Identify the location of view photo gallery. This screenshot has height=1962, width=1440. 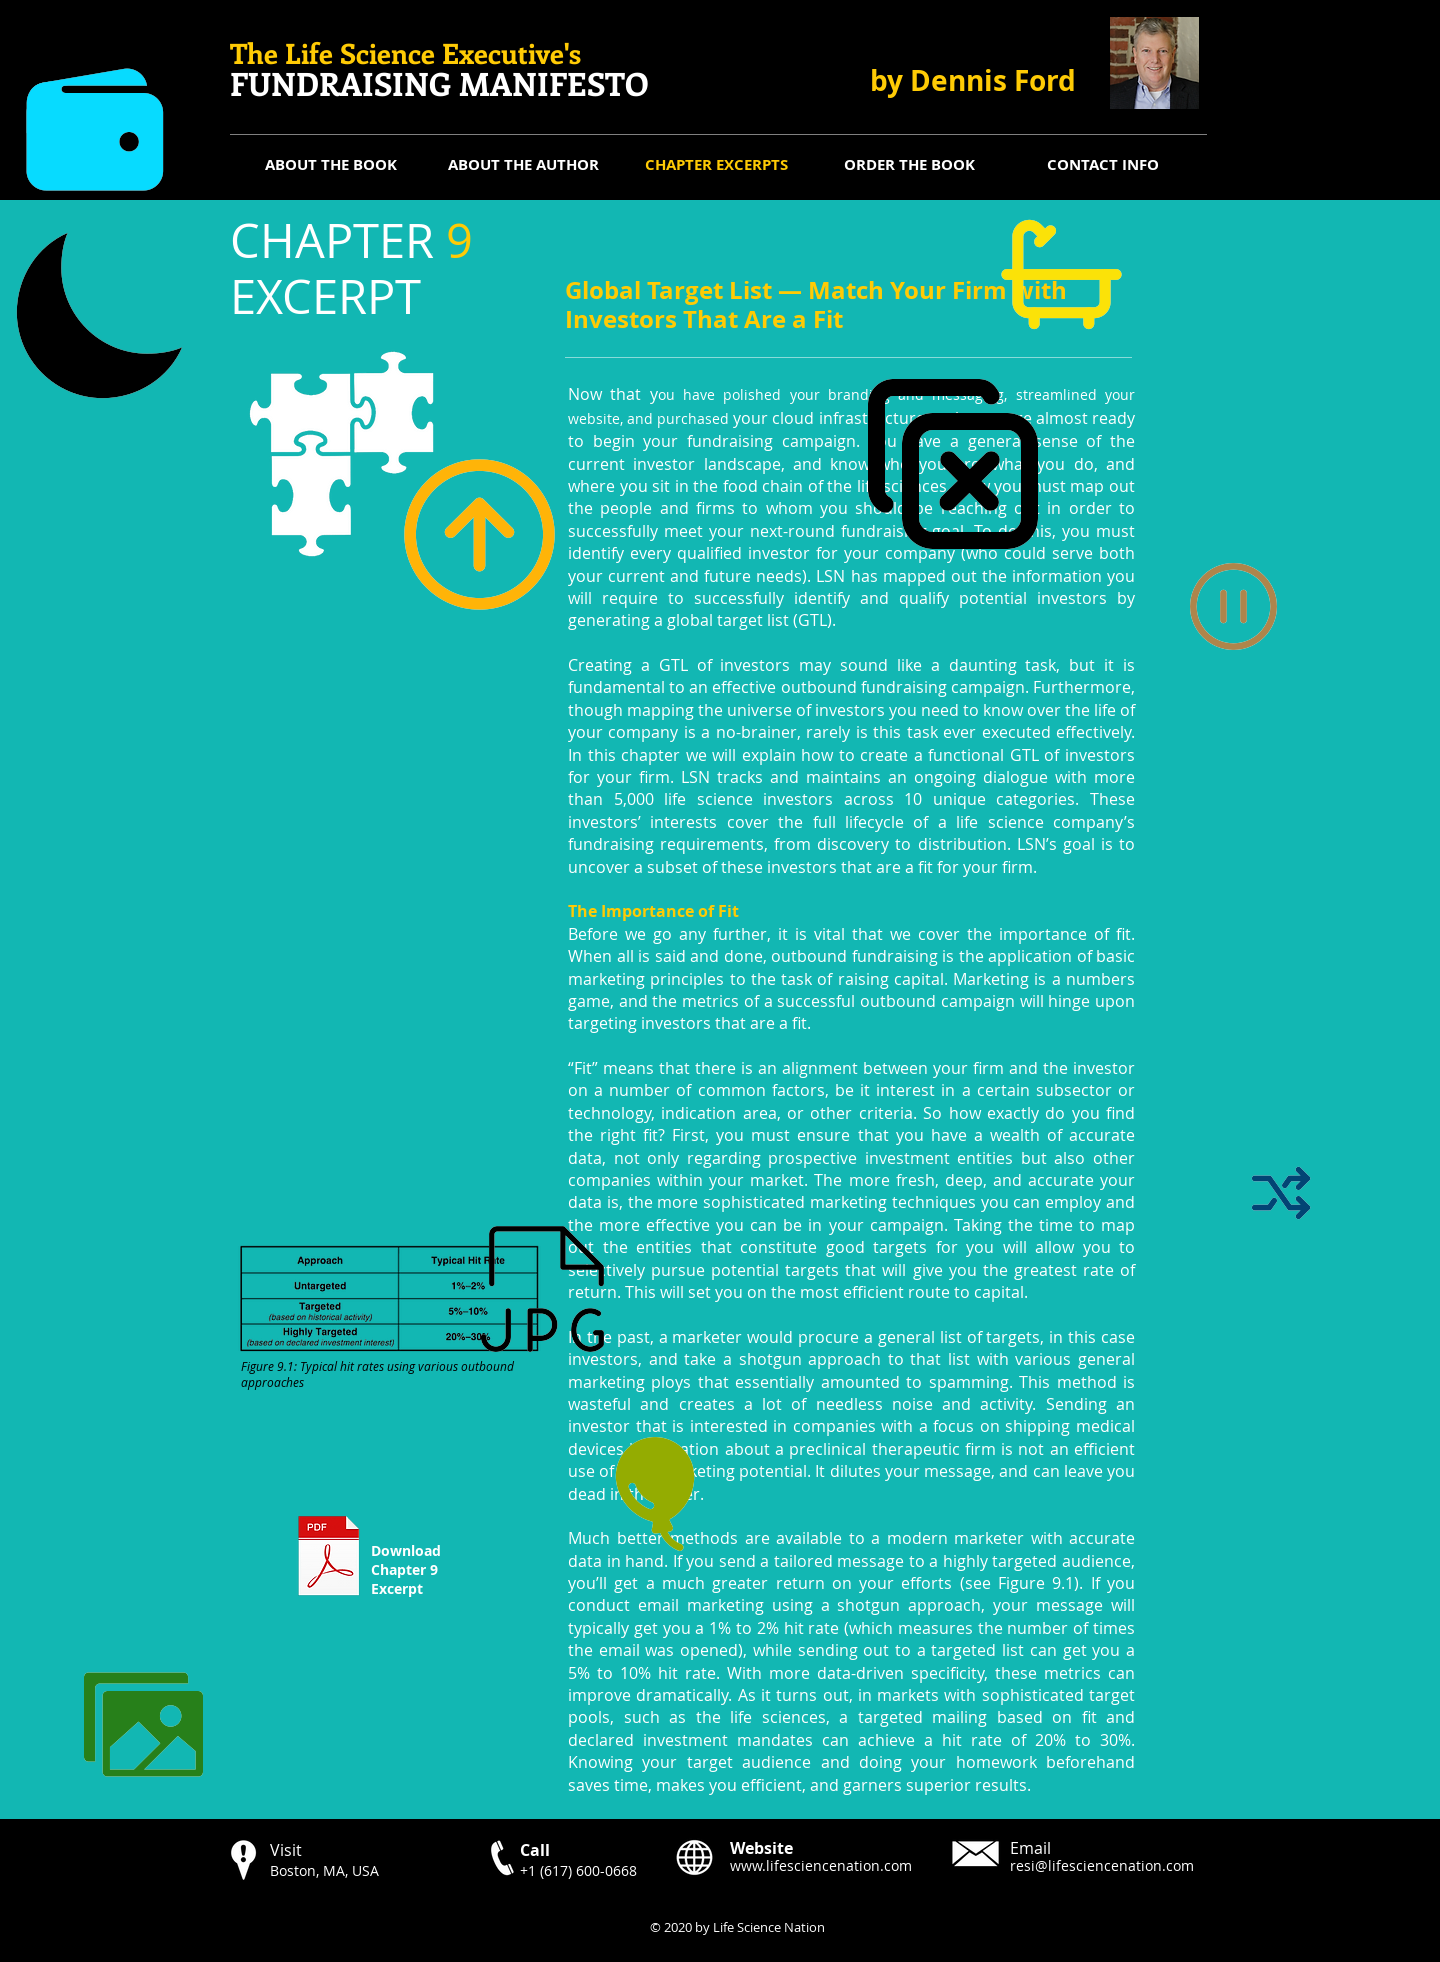
(143, 1724).